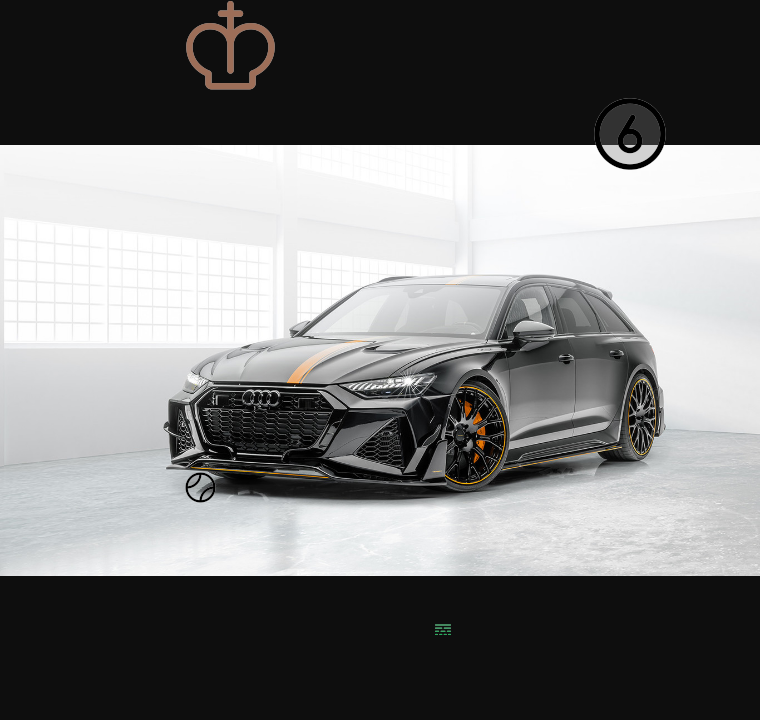 The image size is (760, 720). Describe the element at coordinates (200, 487) in the screenshot. I see `access tennis or sports-related content` at that location.